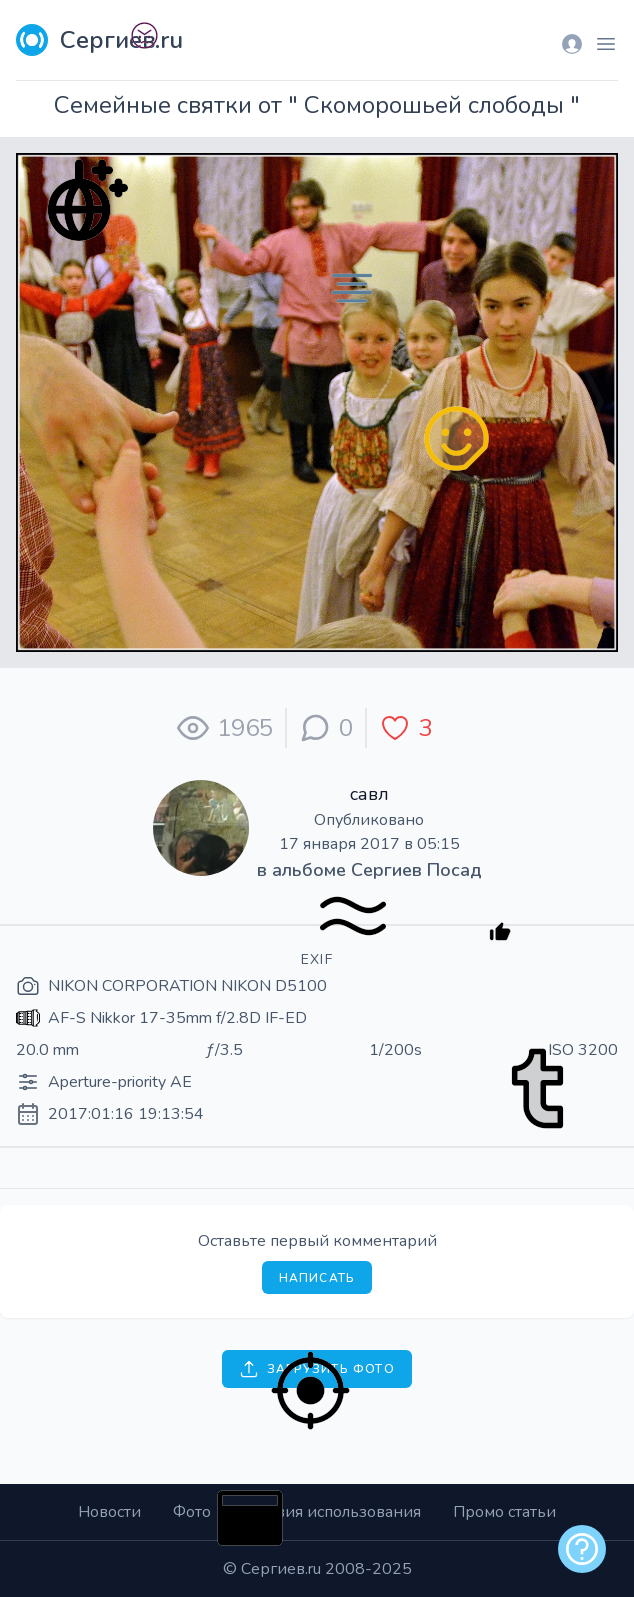 This screenshot has width=634, height=1597. Describe the element at coordinates (500, 932) in the screenshot. I see `like or upvote content` at that location.